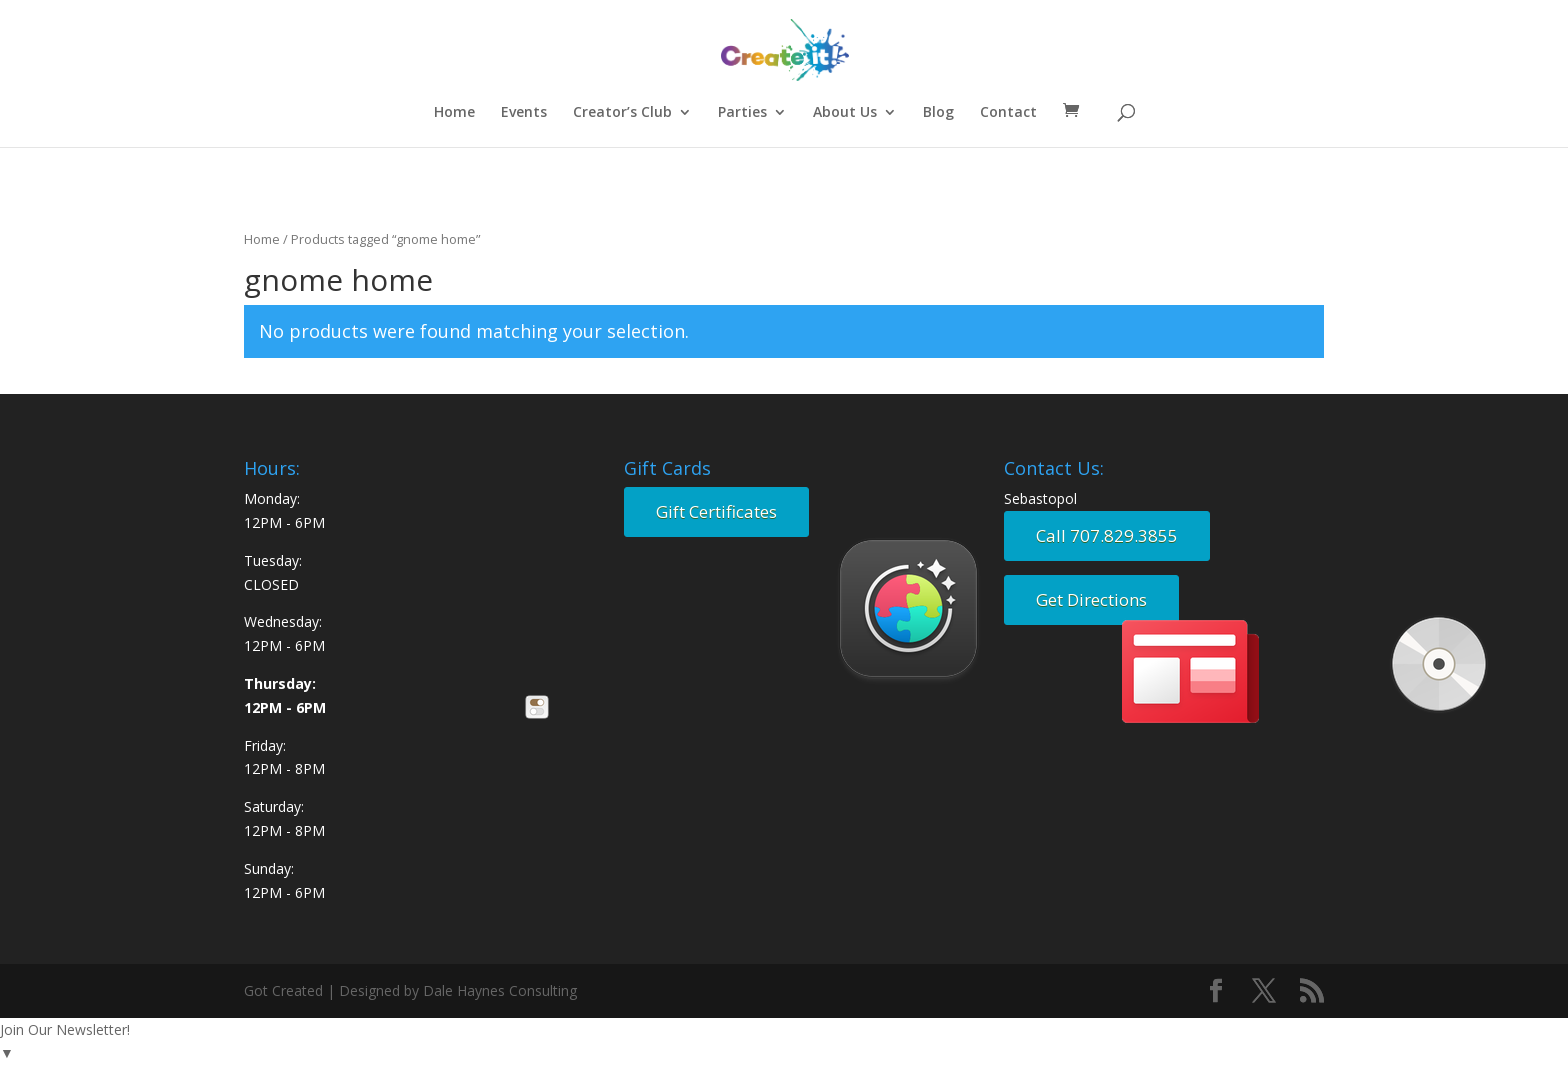 Image resolution: width=1568 pixels, height=1065 pixels. I want to click on indicates a CD-R or recordable disc media, so click(1439, 664).